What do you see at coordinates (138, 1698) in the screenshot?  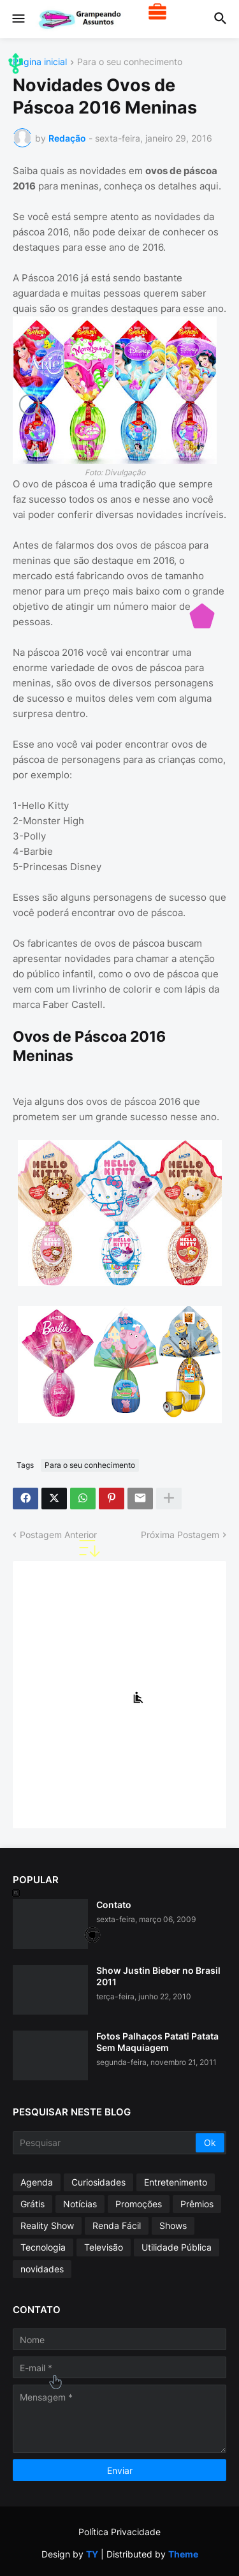 I see `indicates standard seat recline position` at bounding box center [138, 1698].